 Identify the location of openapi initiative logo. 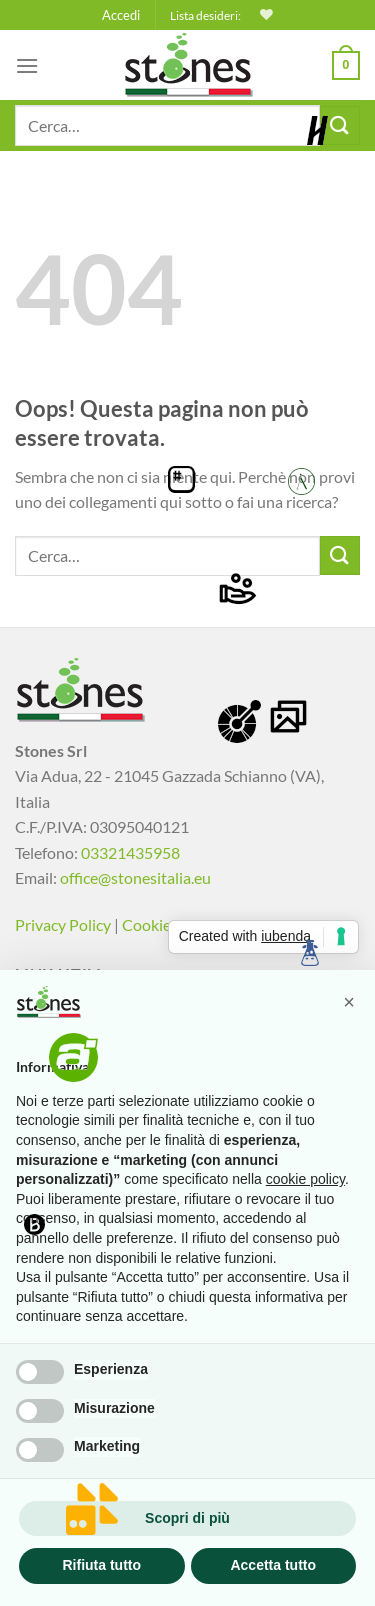
(239, 721).